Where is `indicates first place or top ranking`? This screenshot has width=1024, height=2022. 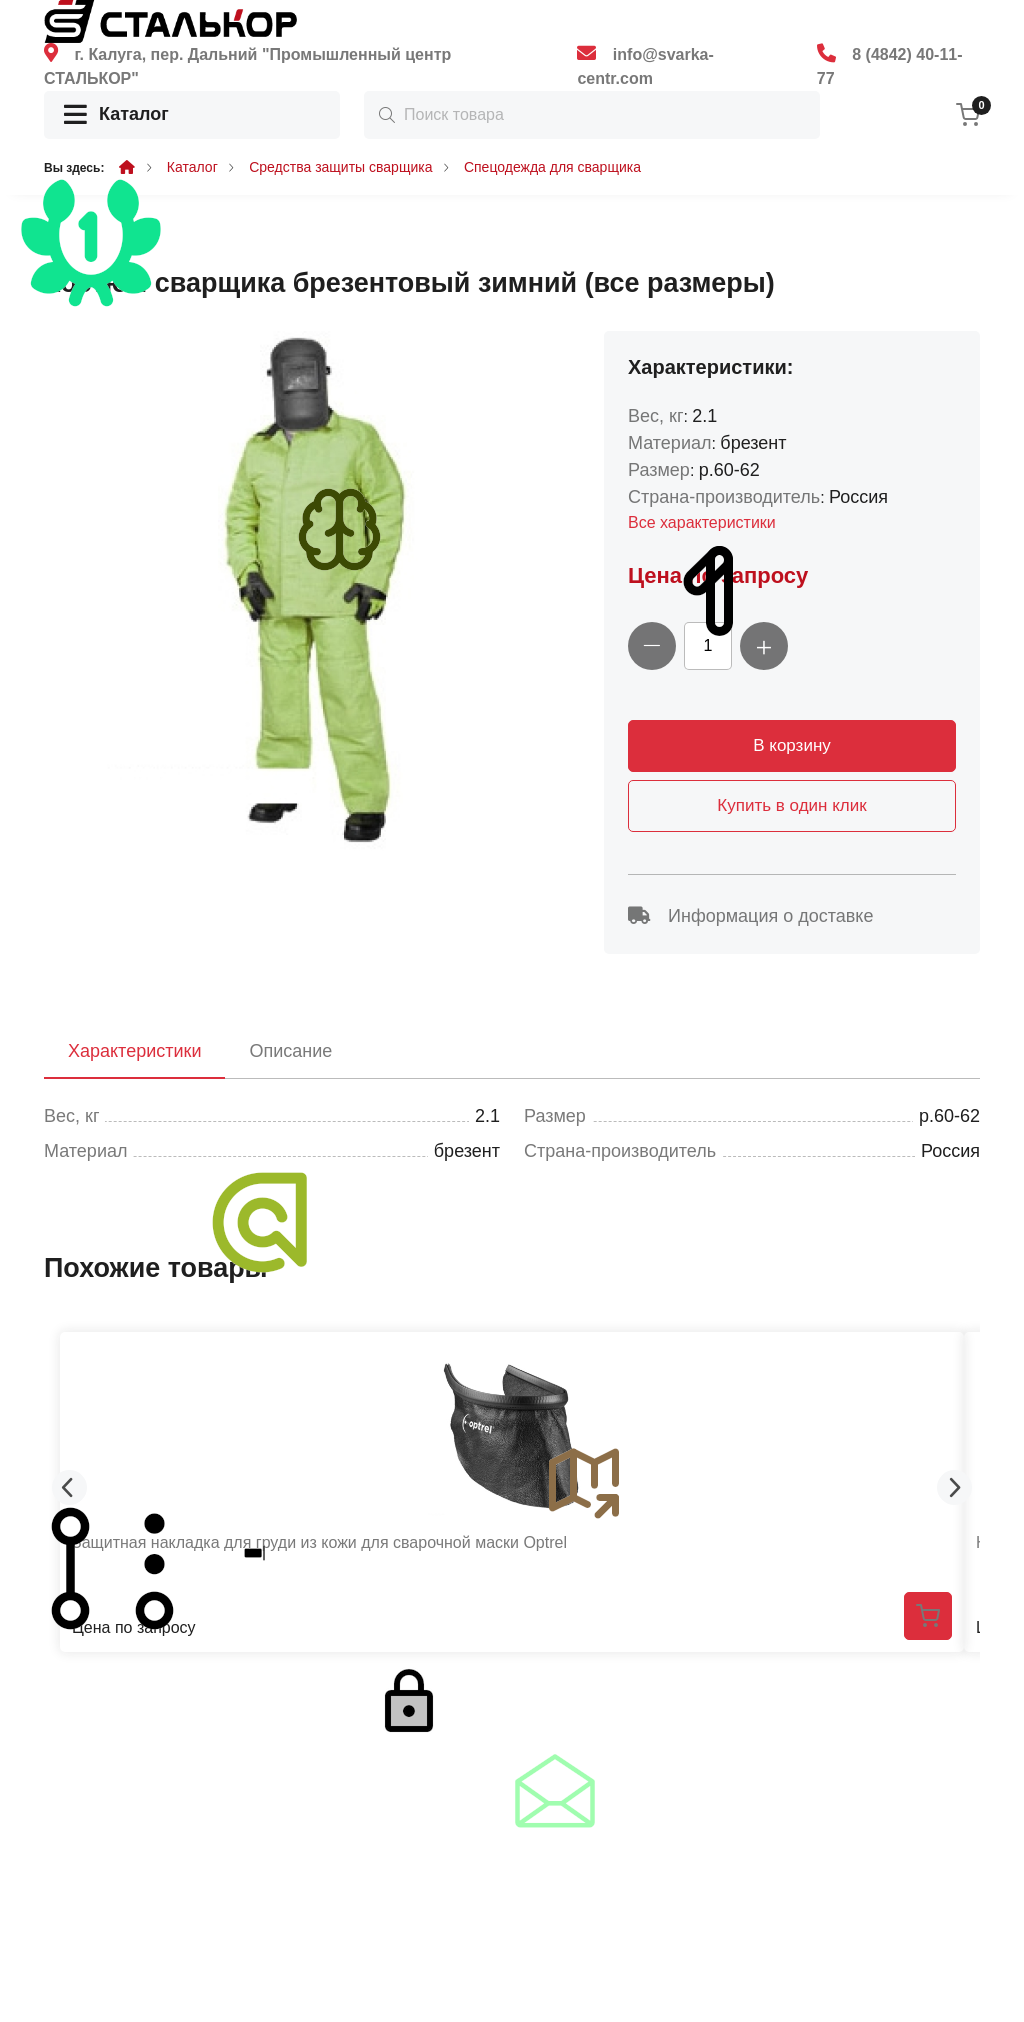 indicates first place or top ranking is located at coordinates (91, 243).